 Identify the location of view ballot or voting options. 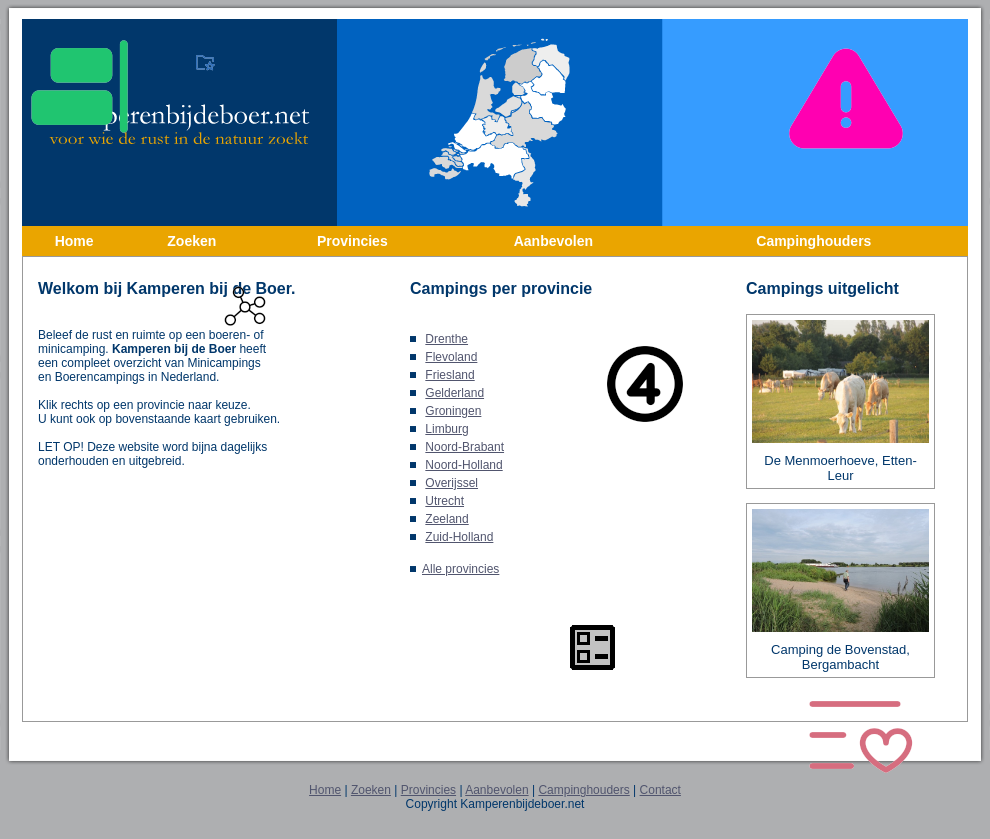
(592, 647).